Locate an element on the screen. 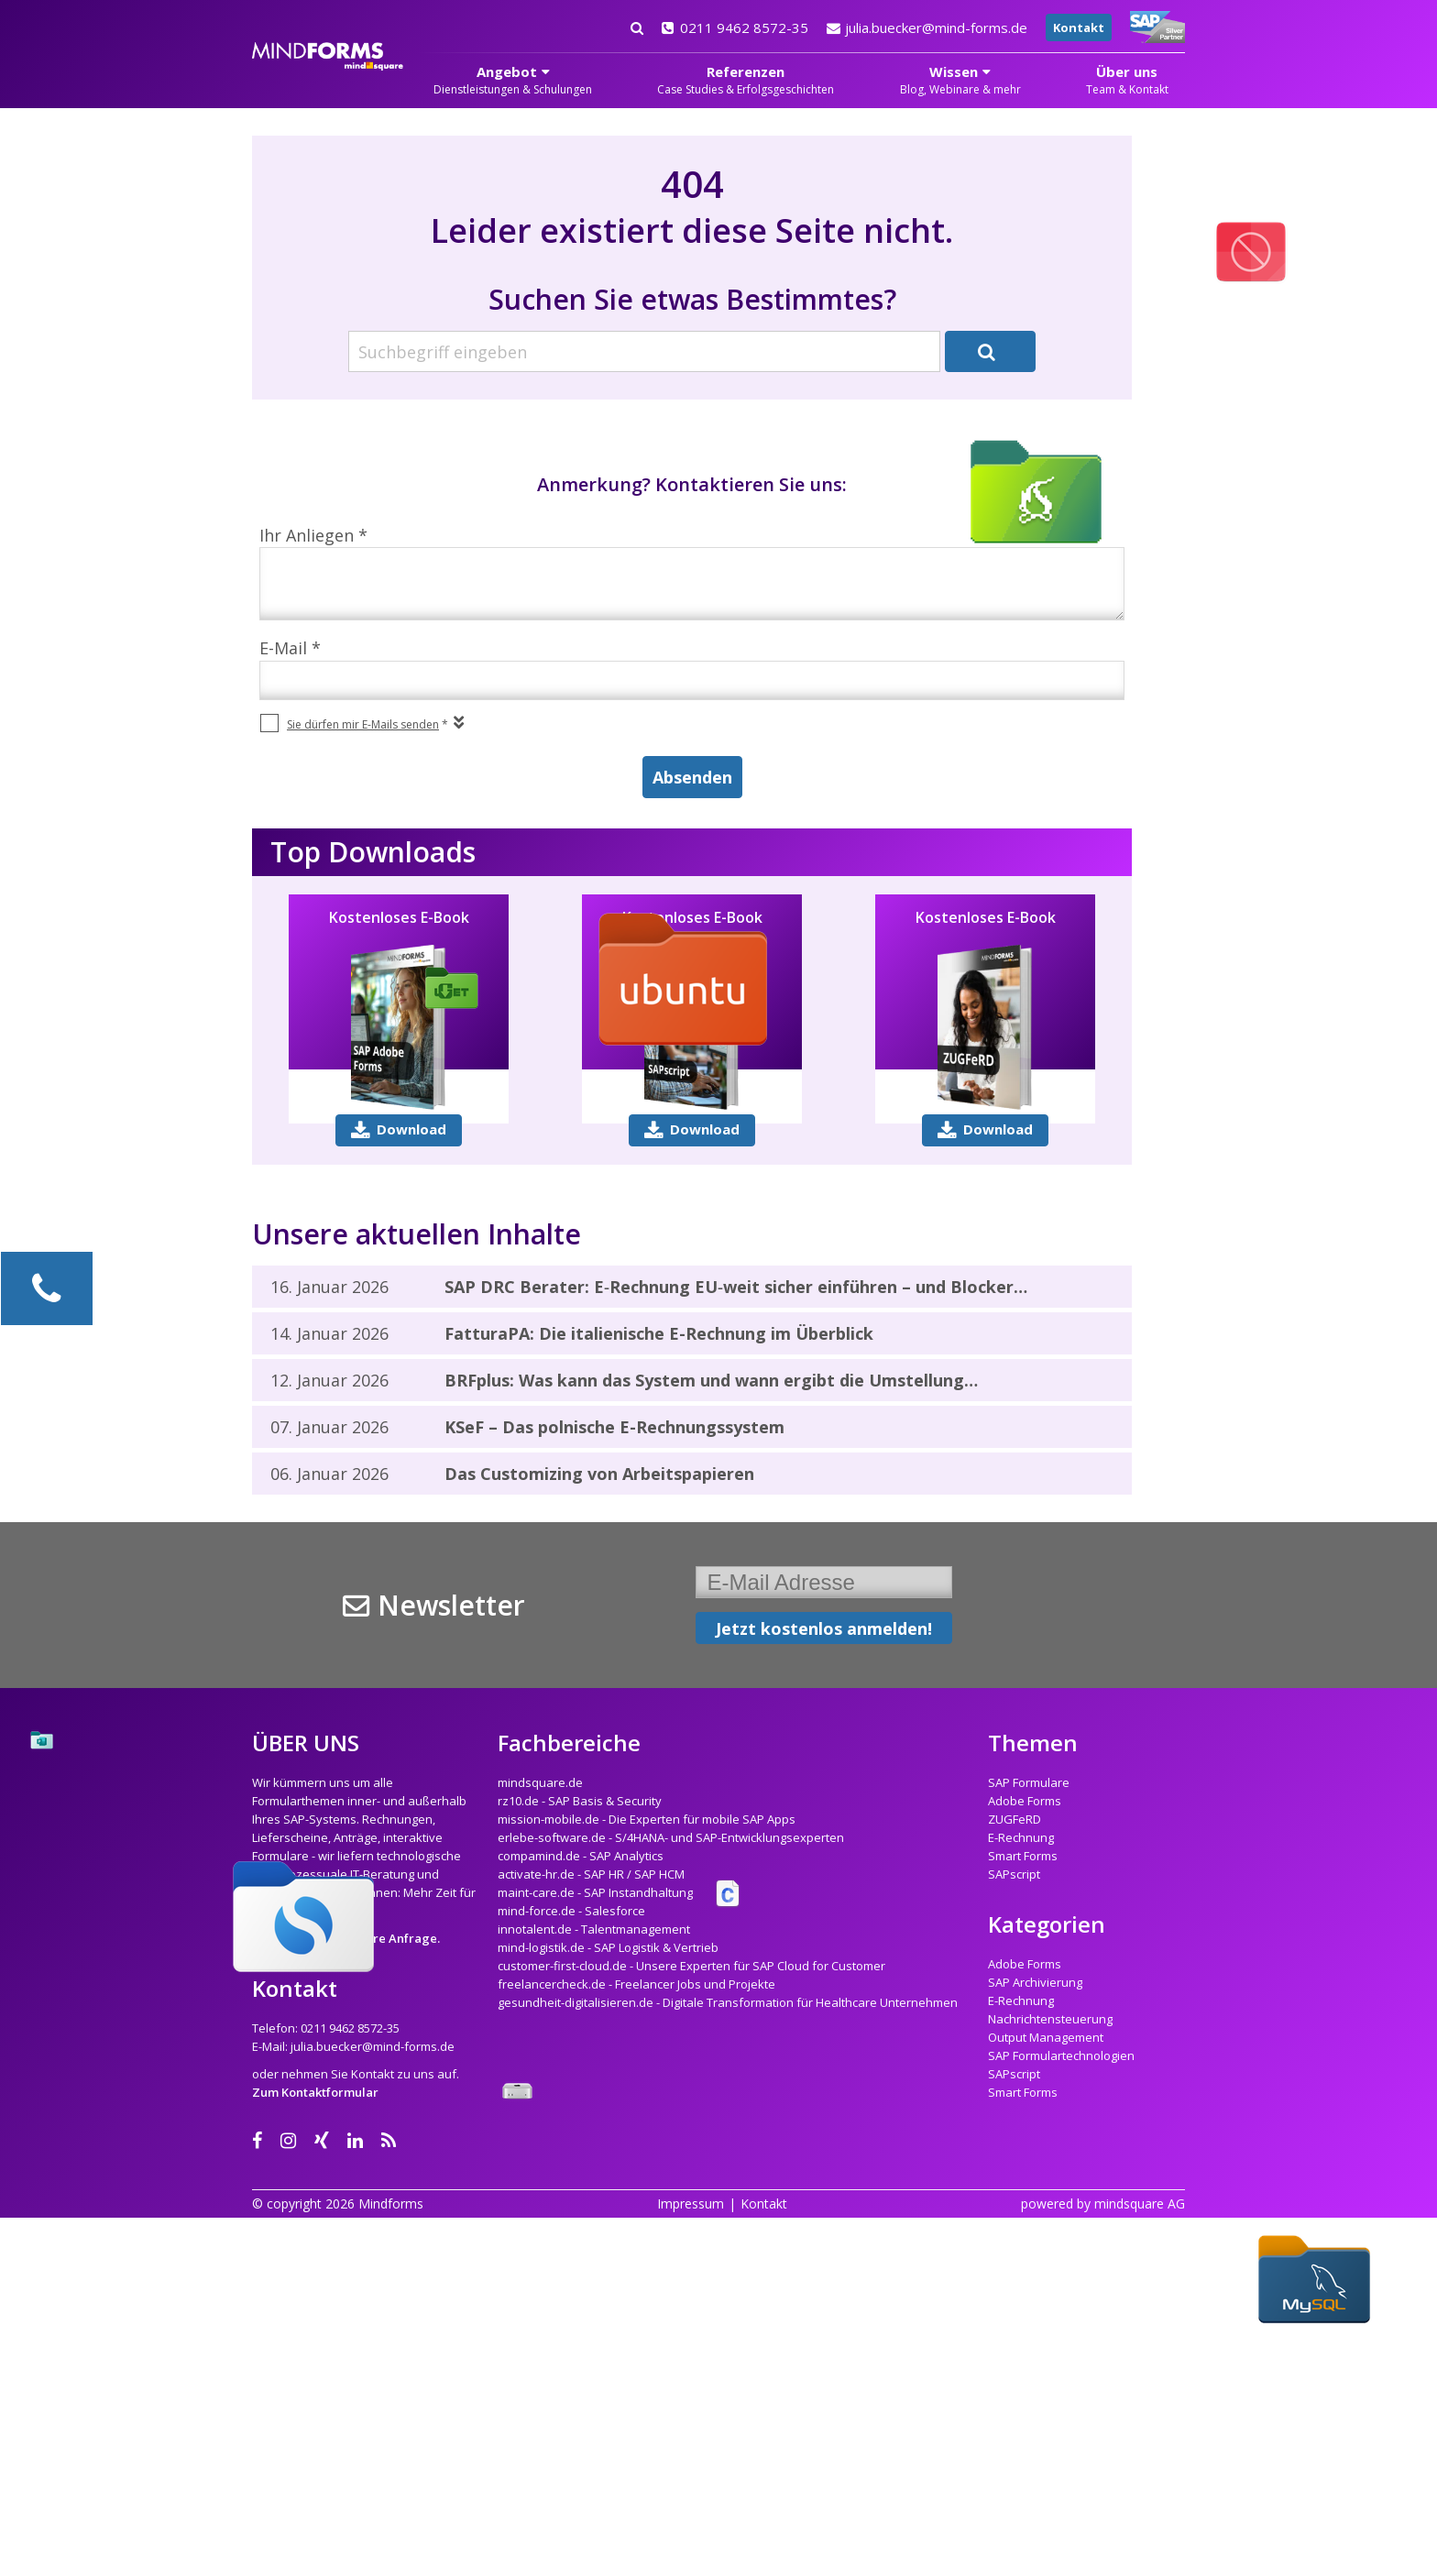 This screenshot has height=2576, width=1437. open mysql database files folder is located at coordinates (1313, 2282).